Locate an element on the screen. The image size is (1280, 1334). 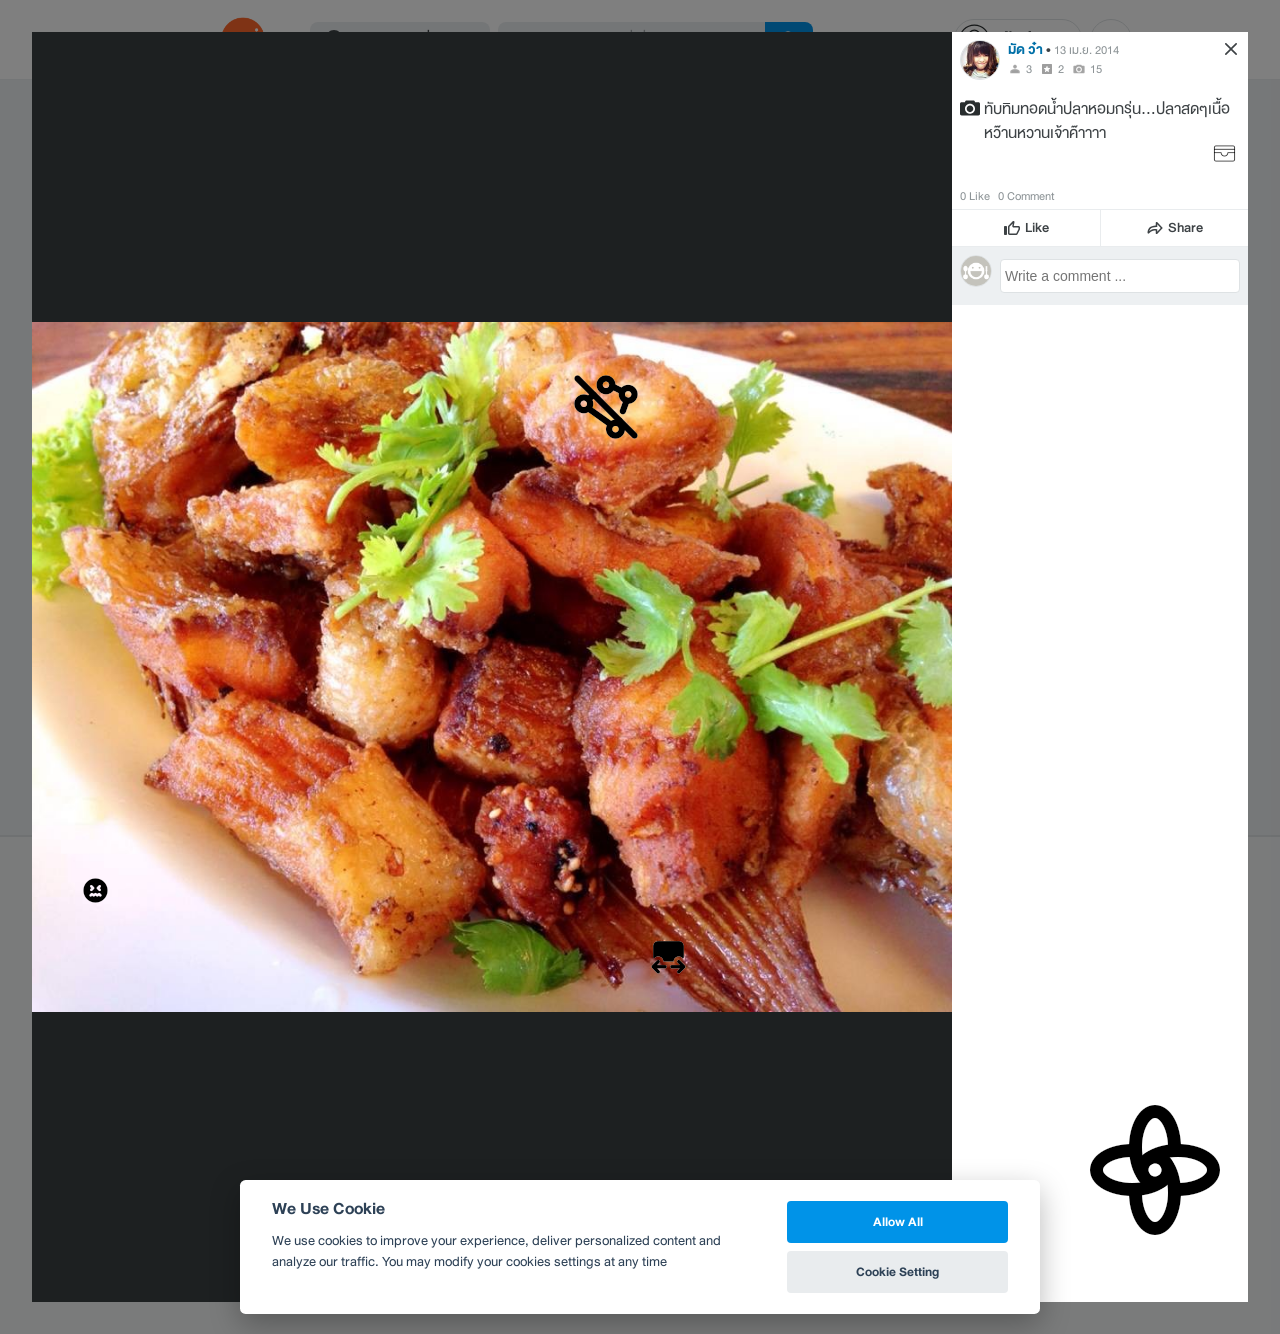
auto-fit content to available width is located at coordinates (668, 956).